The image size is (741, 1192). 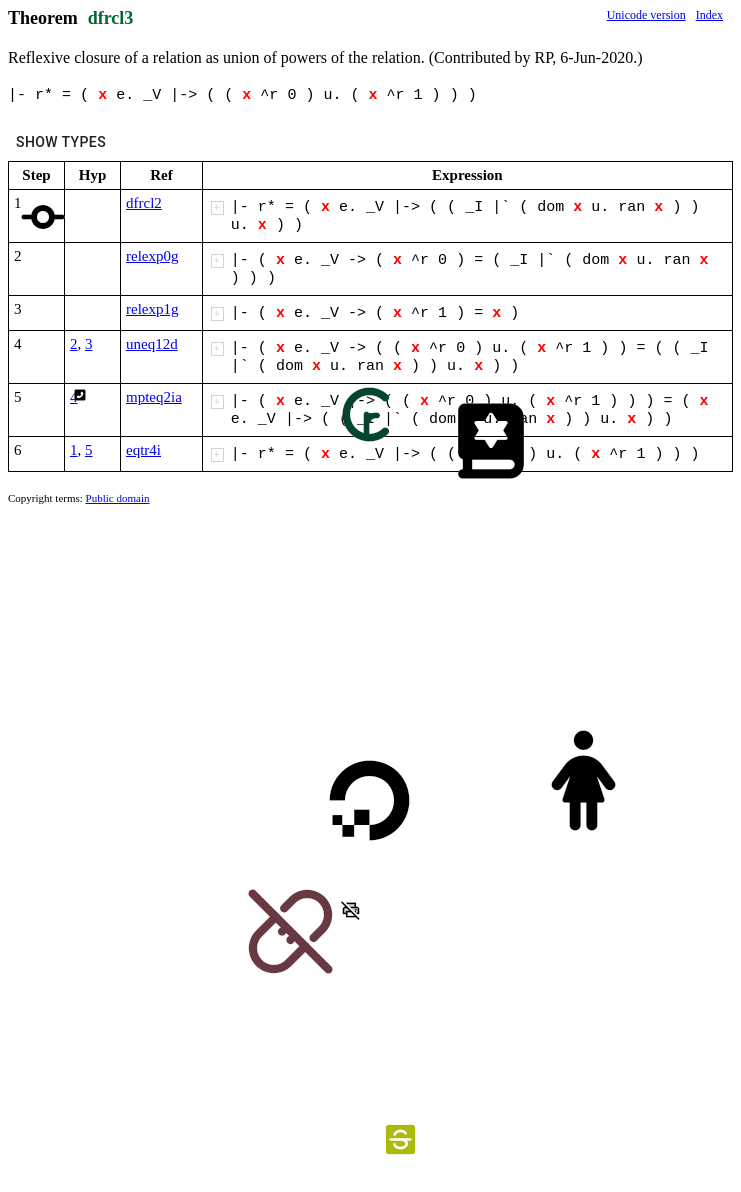 What do you see at coordinates (369, 800) in the screenshot?
I see `DigitalOcean brand logo` at bounding box center [369, 800].